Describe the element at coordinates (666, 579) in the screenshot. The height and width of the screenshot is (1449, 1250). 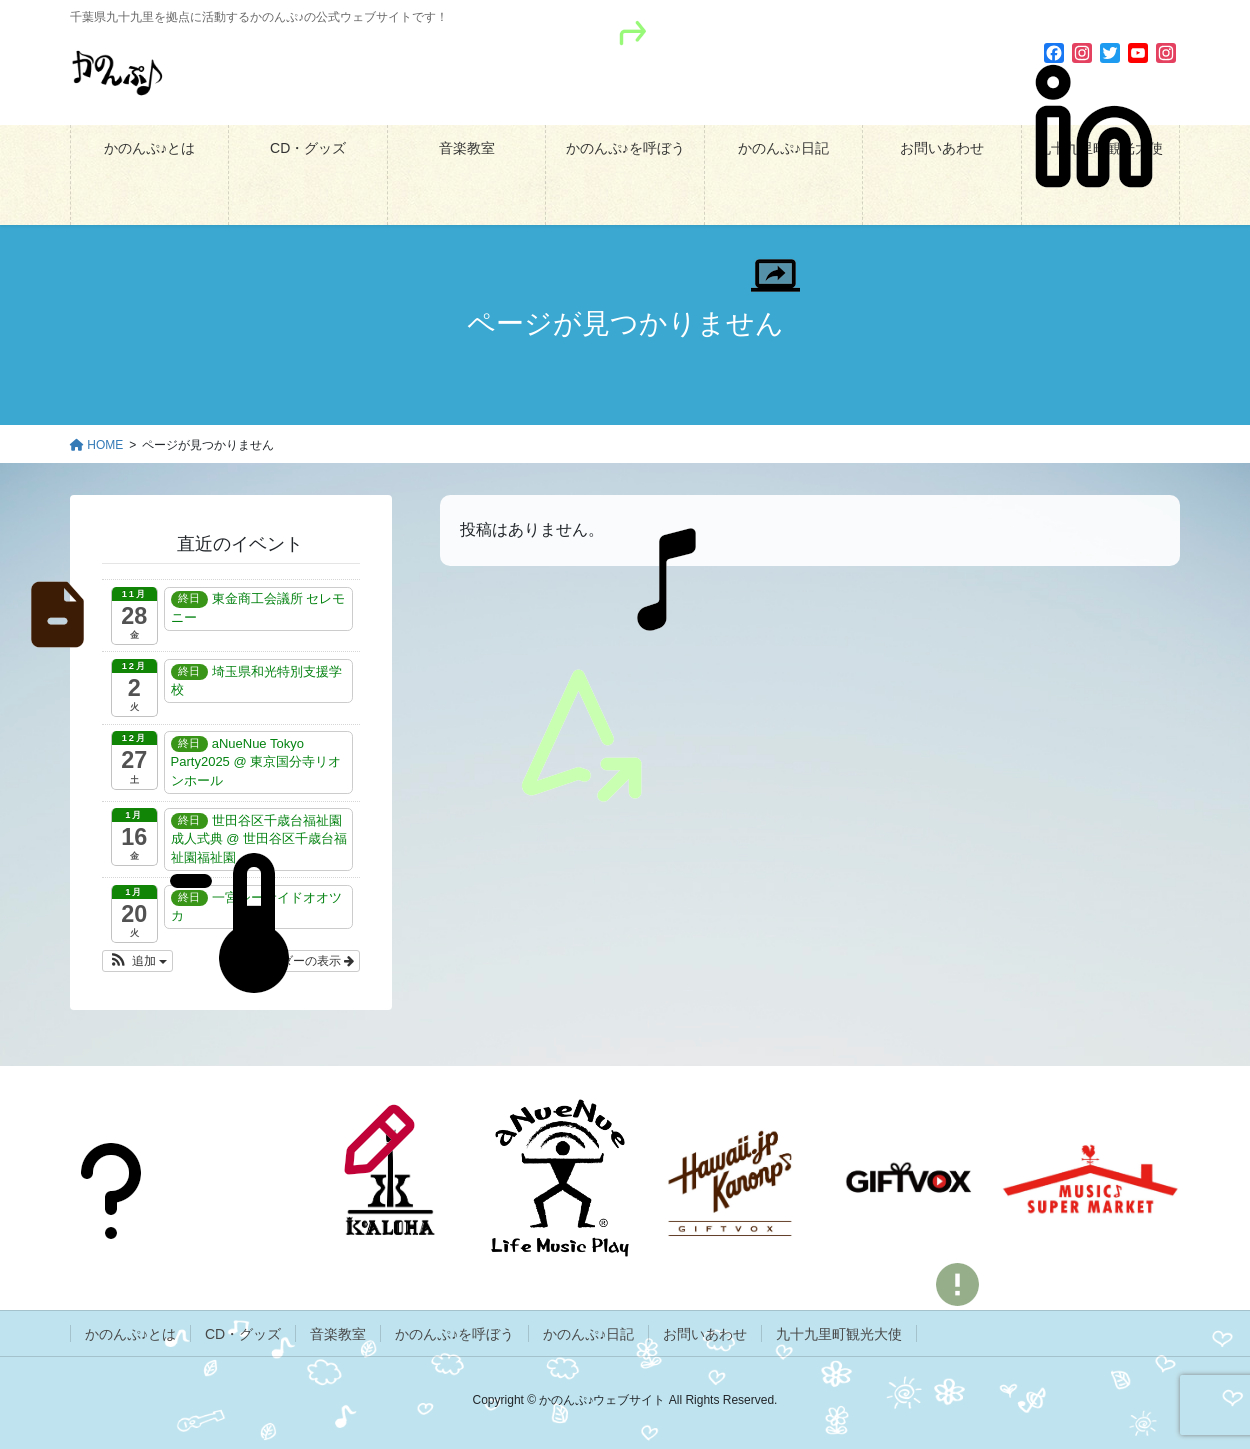
I see `access music library or player` at that location.